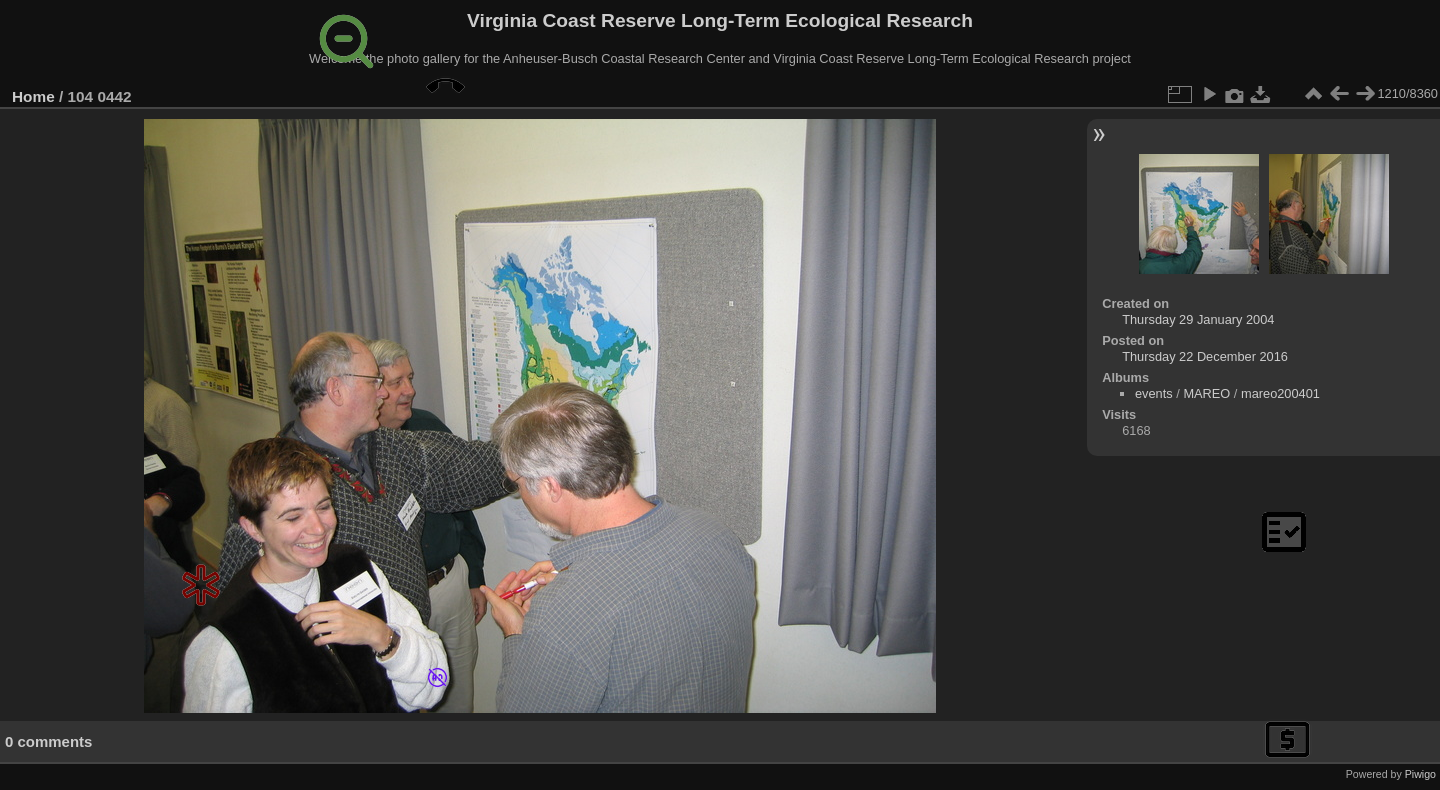 The height and width of the screenshot is (790, 1440). Describe the element at coordinates (1287, 739) in the screenshot. I see `find nearby ATMs or cash machines` at that location.